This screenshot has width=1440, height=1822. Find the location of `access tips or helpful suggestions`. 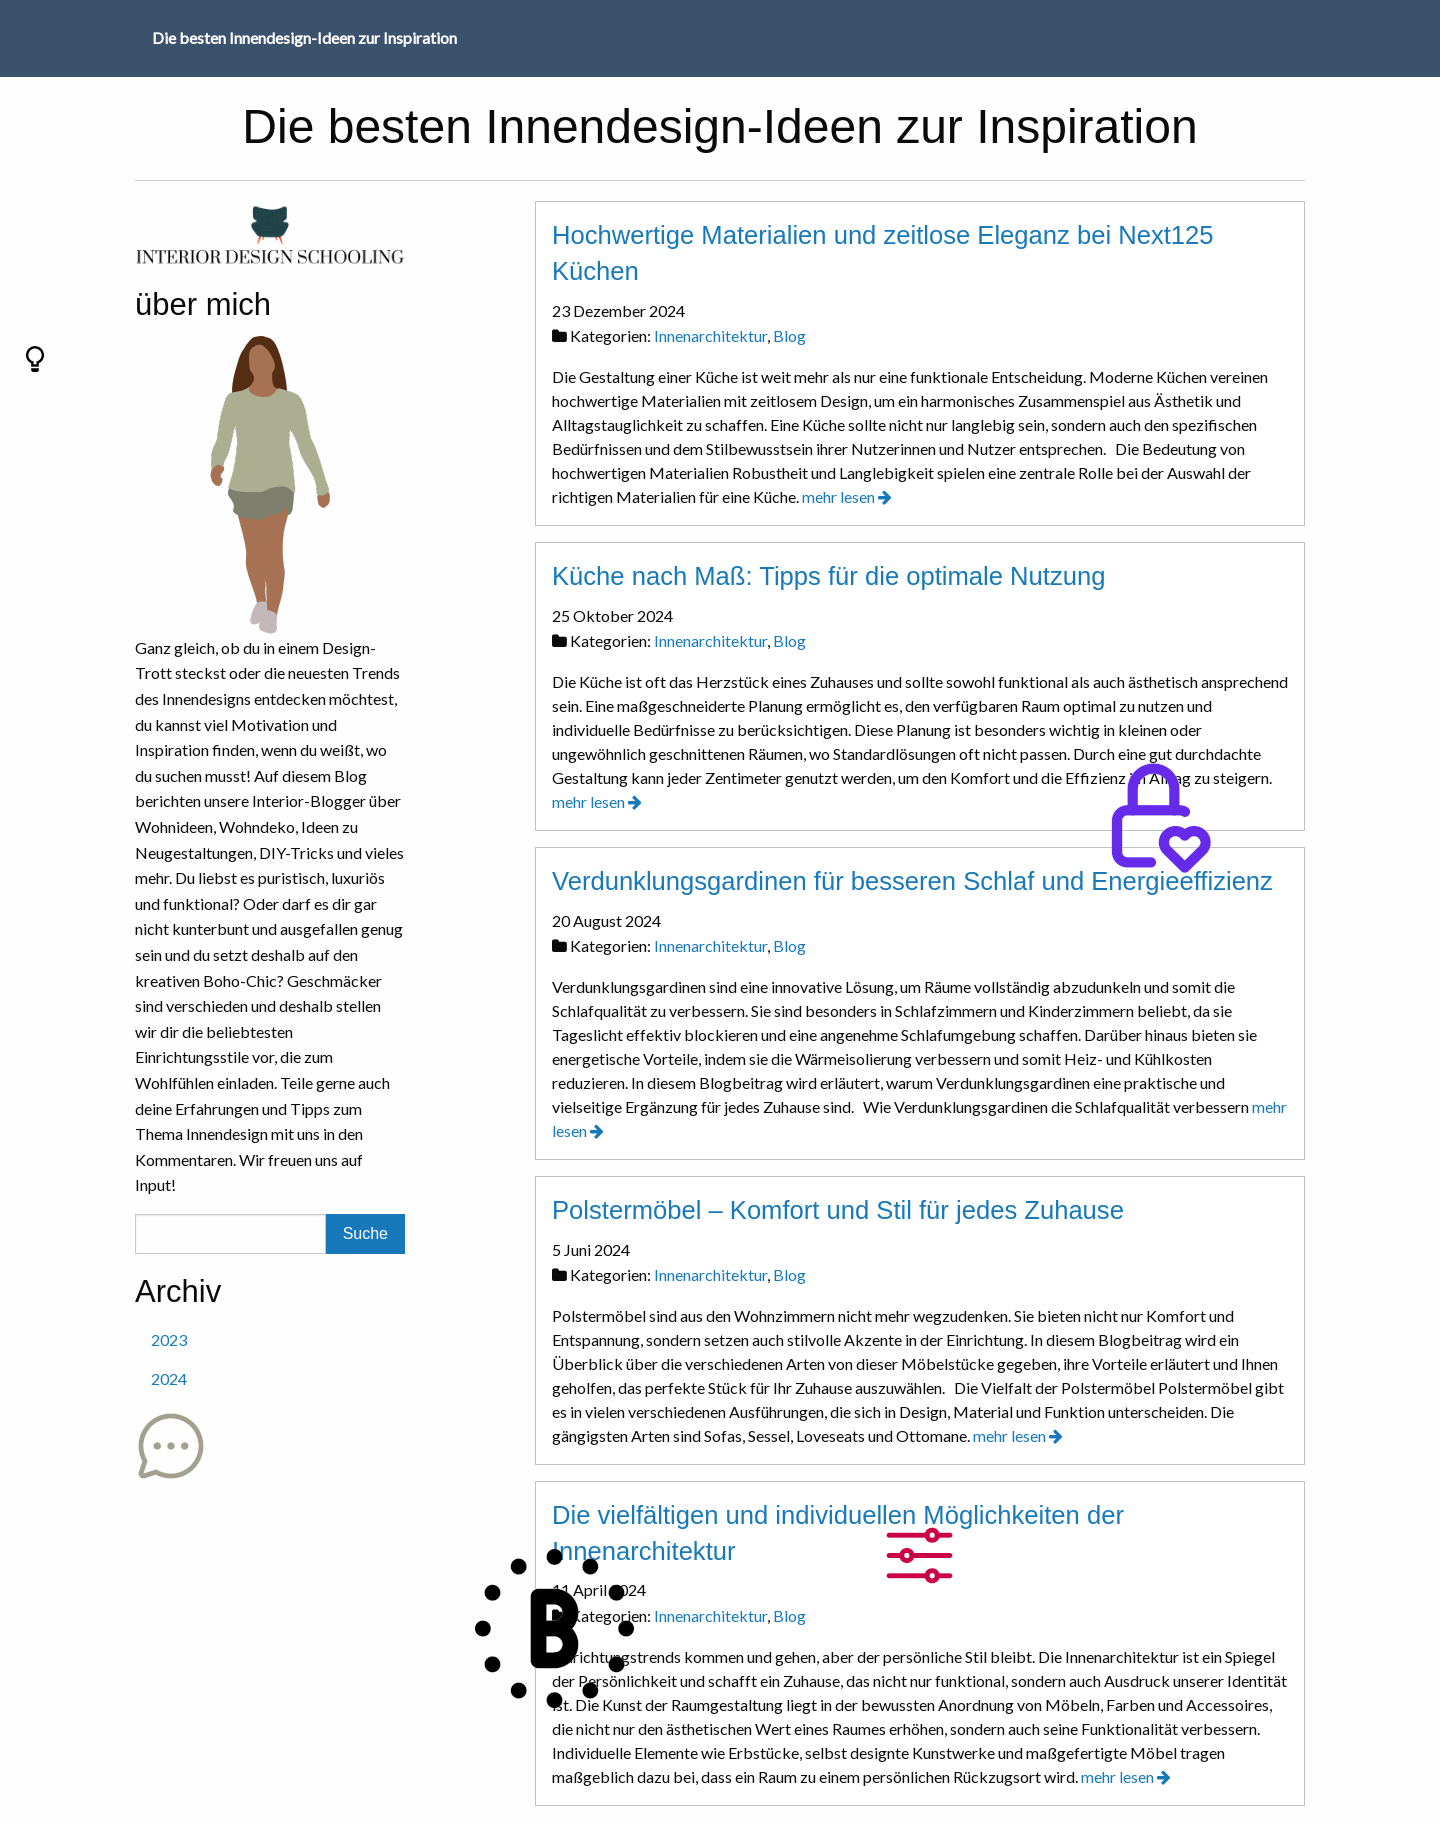

access tips or helpful suggestions is located at coordinates (35, 359).